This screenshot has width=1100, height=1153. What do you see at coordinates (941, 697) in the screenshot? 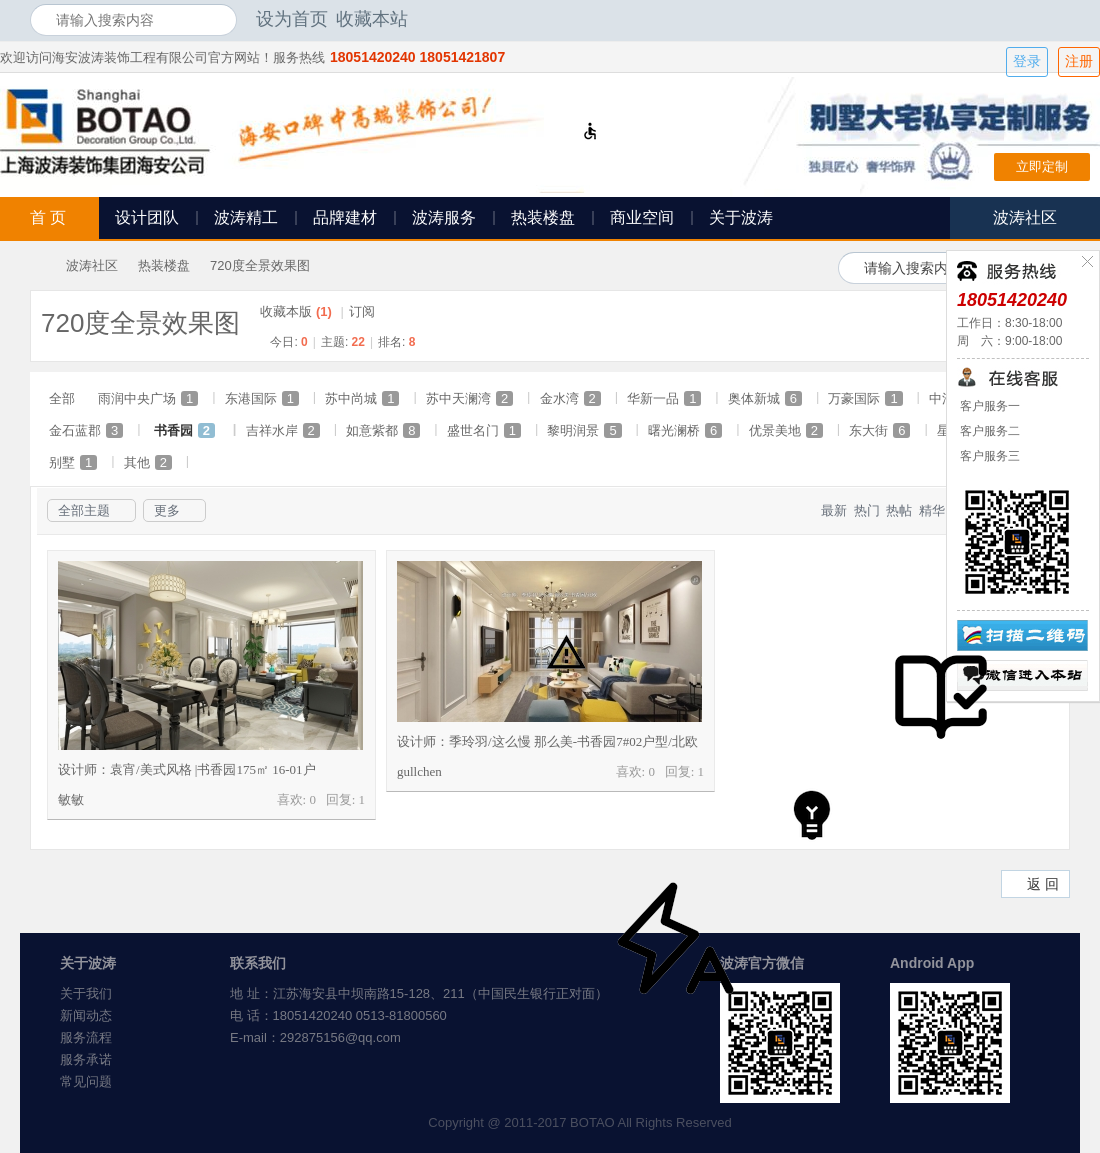
I see `mark a book or reading item as completed` at bounding box center [941, 697].